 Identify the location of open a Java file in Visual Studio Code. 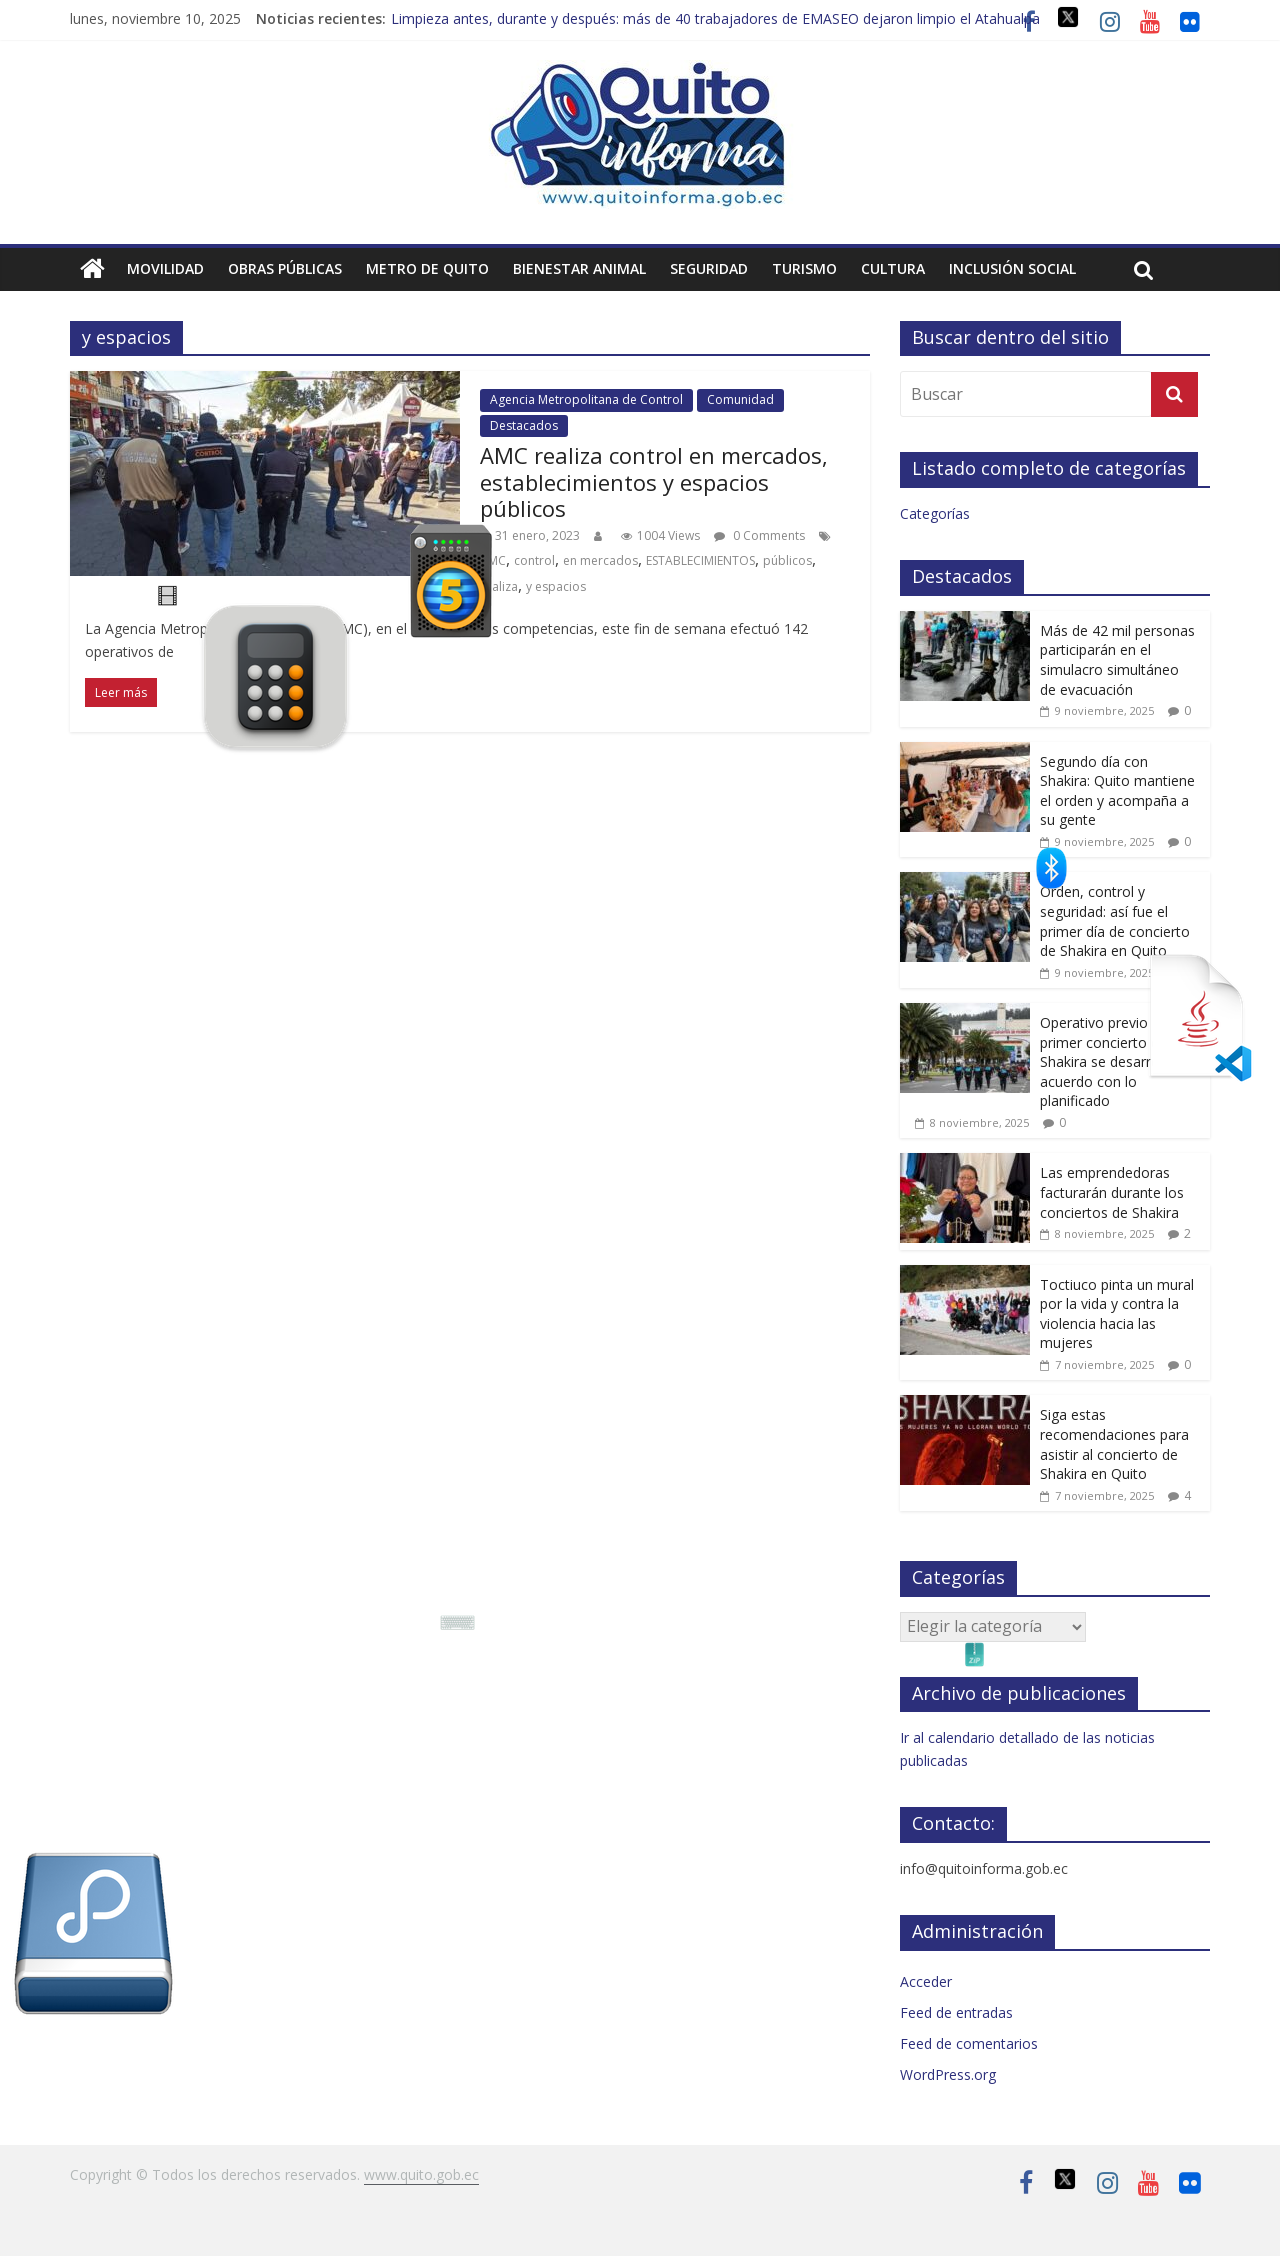
(1196, 1018).